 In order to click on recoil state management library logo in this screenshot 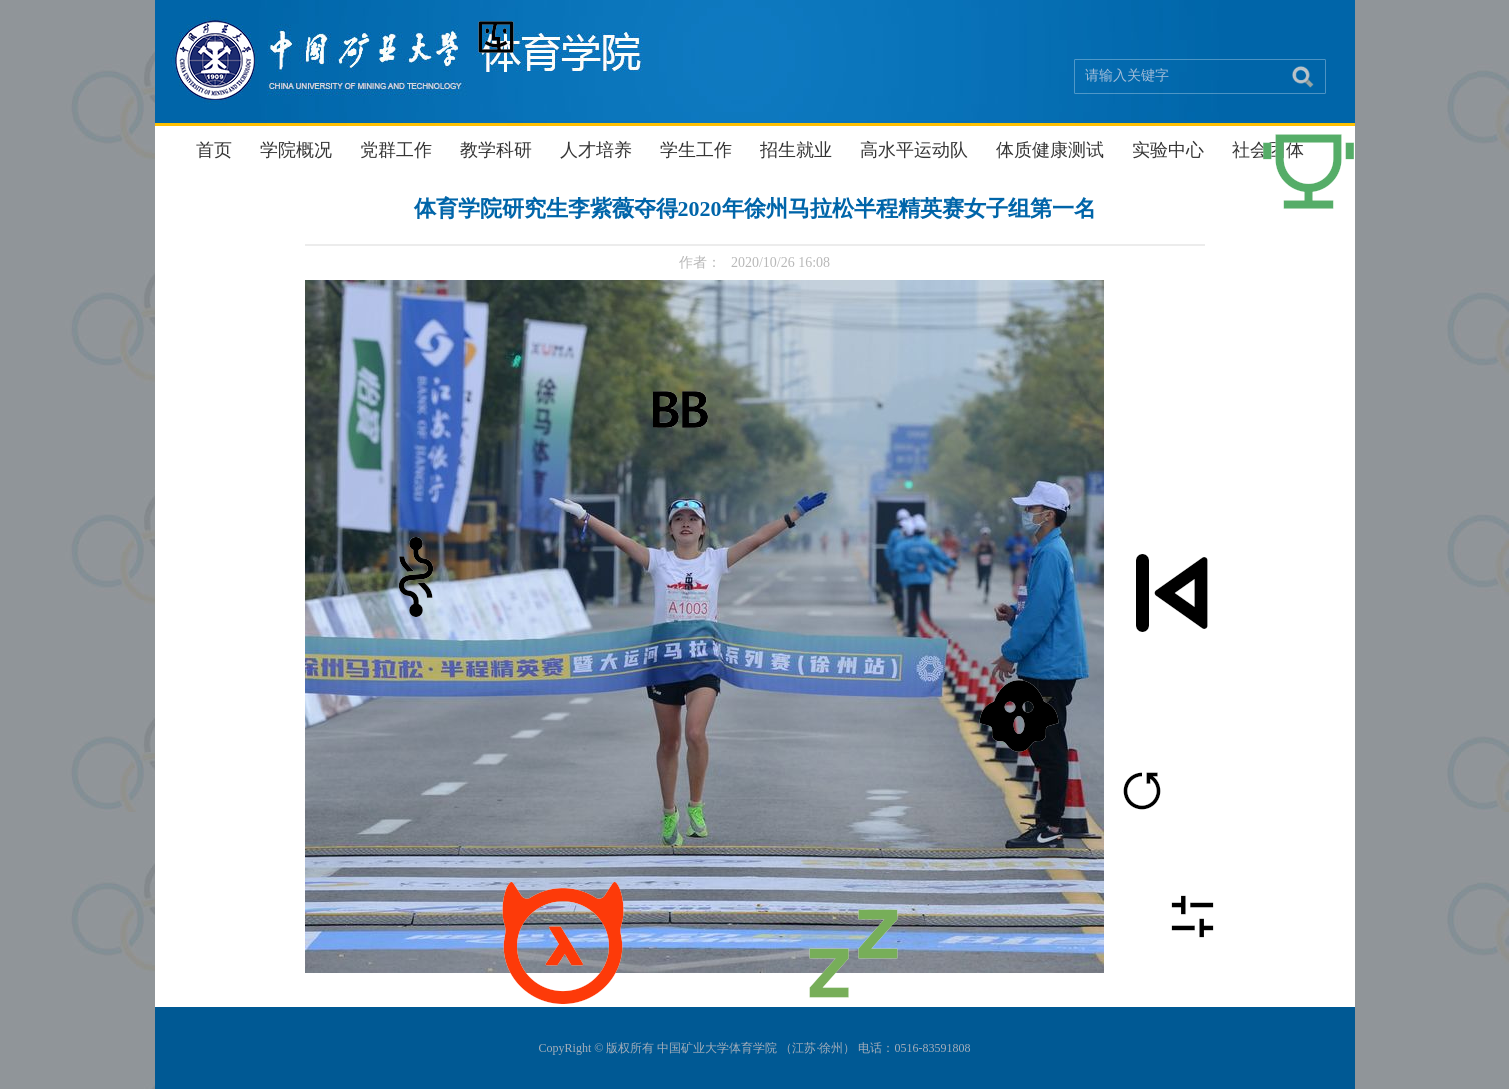, I will do `click(416, 577)`.